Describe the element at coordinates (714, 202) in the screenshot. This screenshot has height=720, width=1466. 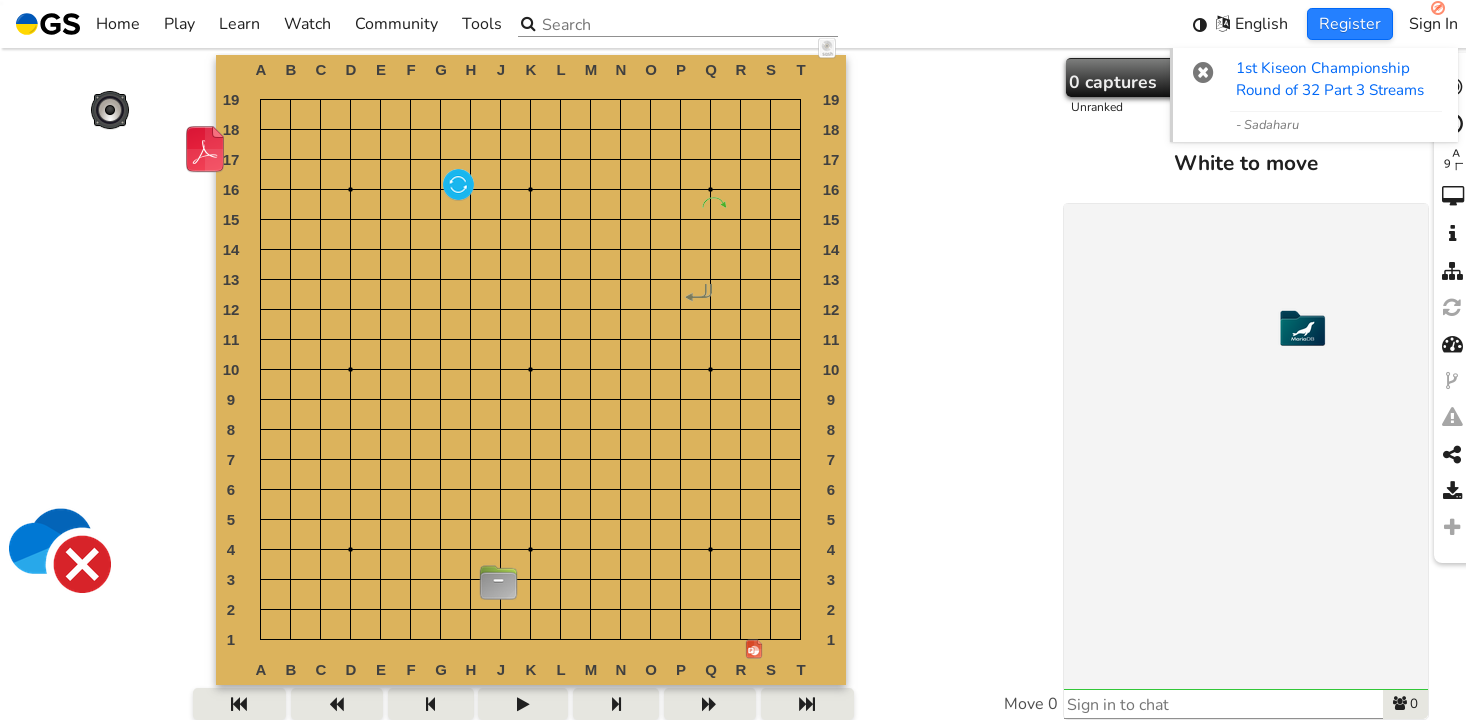
I see `redo the last undone action` at that location.